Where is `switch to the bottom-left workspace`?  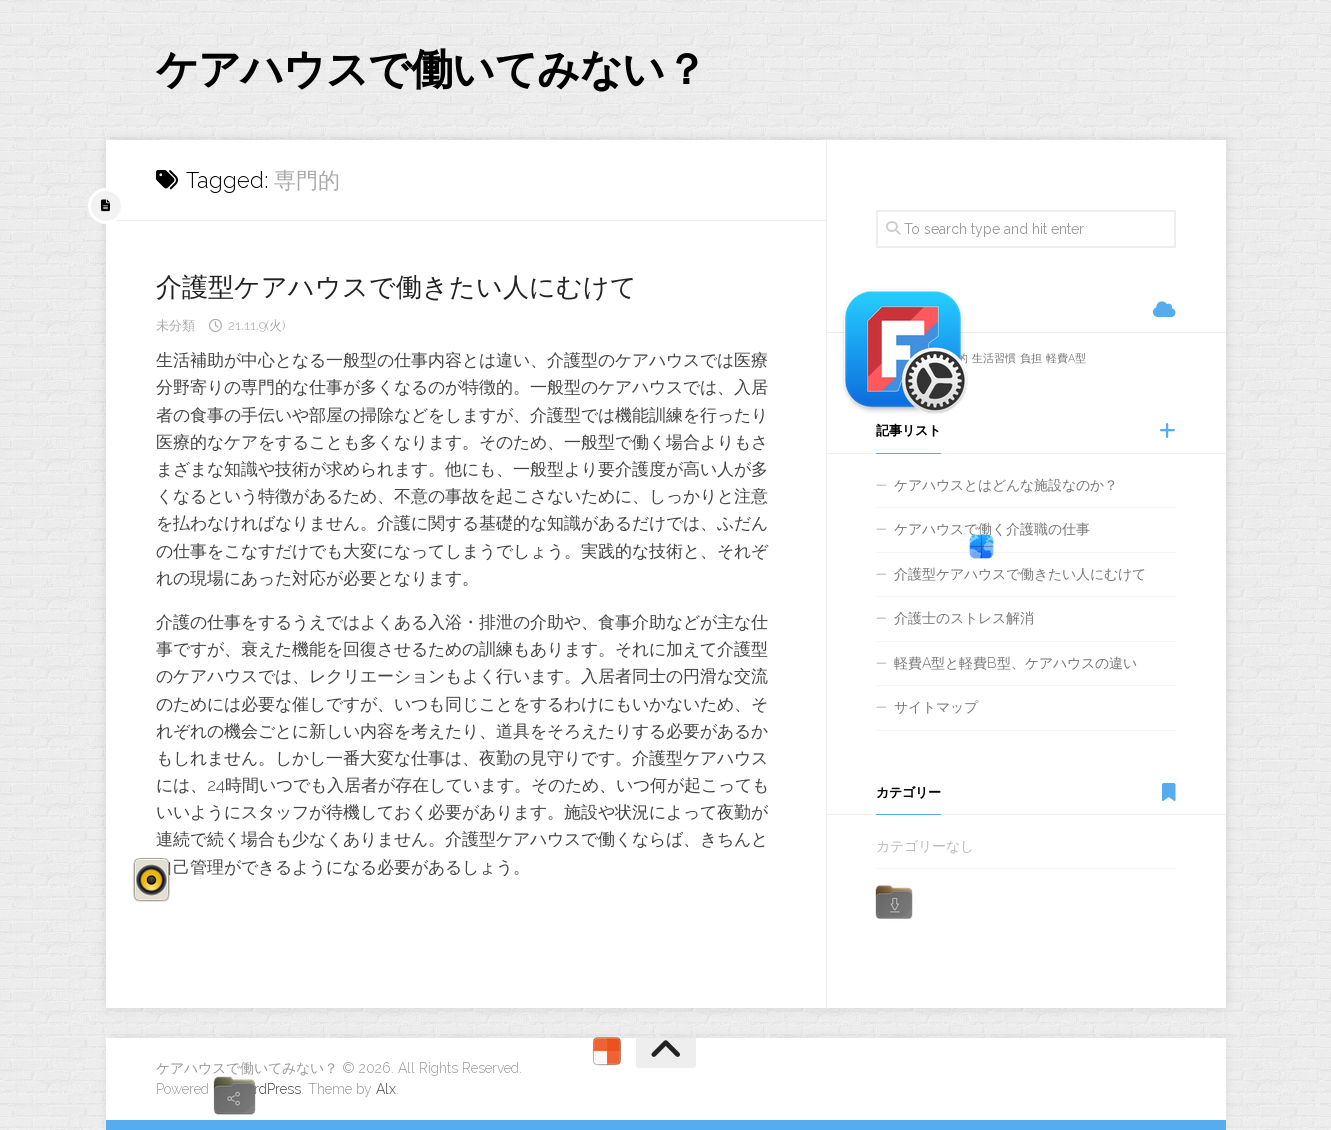
switch to the bottom-left workspace is located at coordinates (607, 1051).